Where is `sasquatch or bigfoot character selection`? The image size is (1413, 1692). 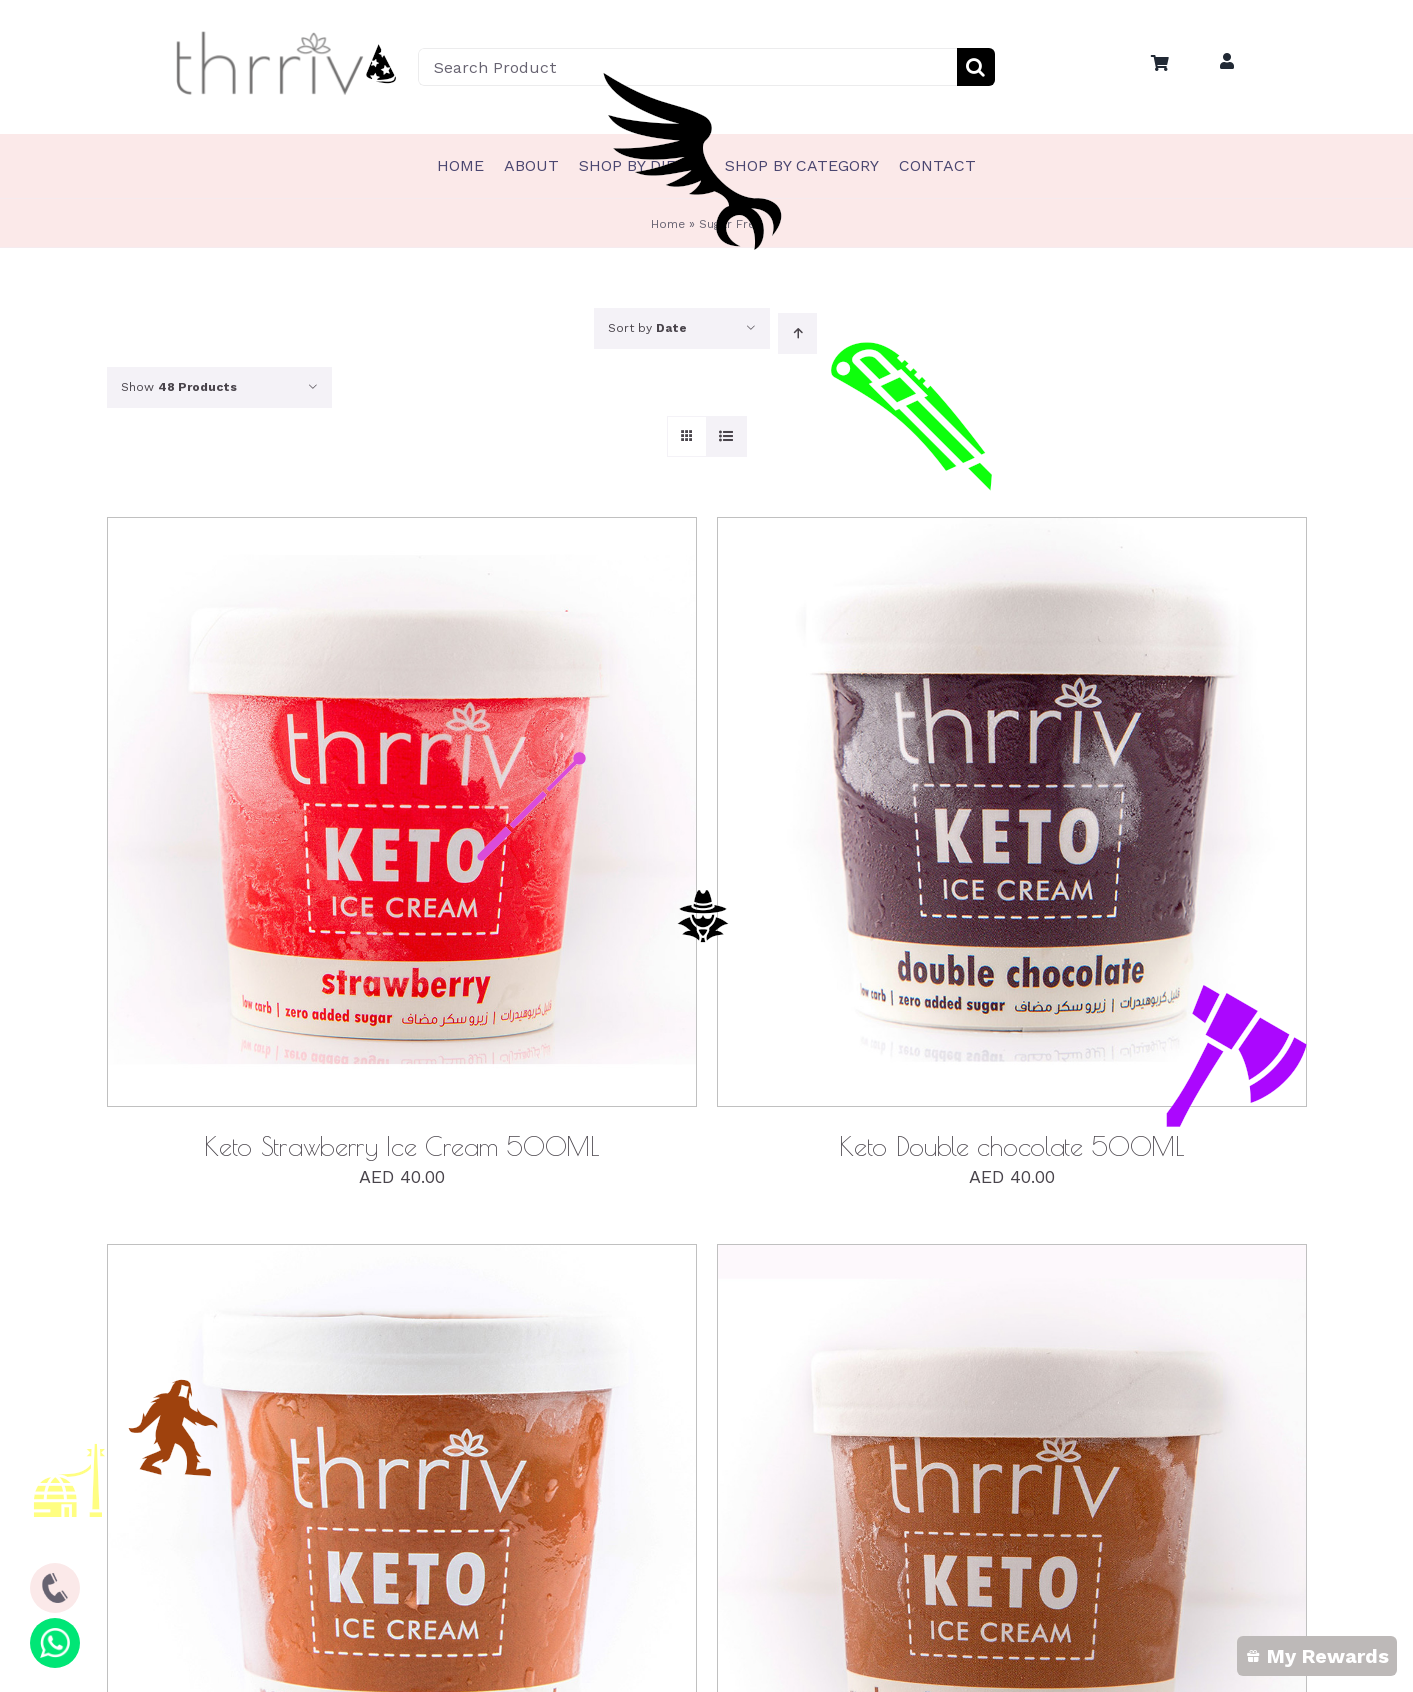 sasquatch or bigfoot character selection is located at coordinates (173, 1428).